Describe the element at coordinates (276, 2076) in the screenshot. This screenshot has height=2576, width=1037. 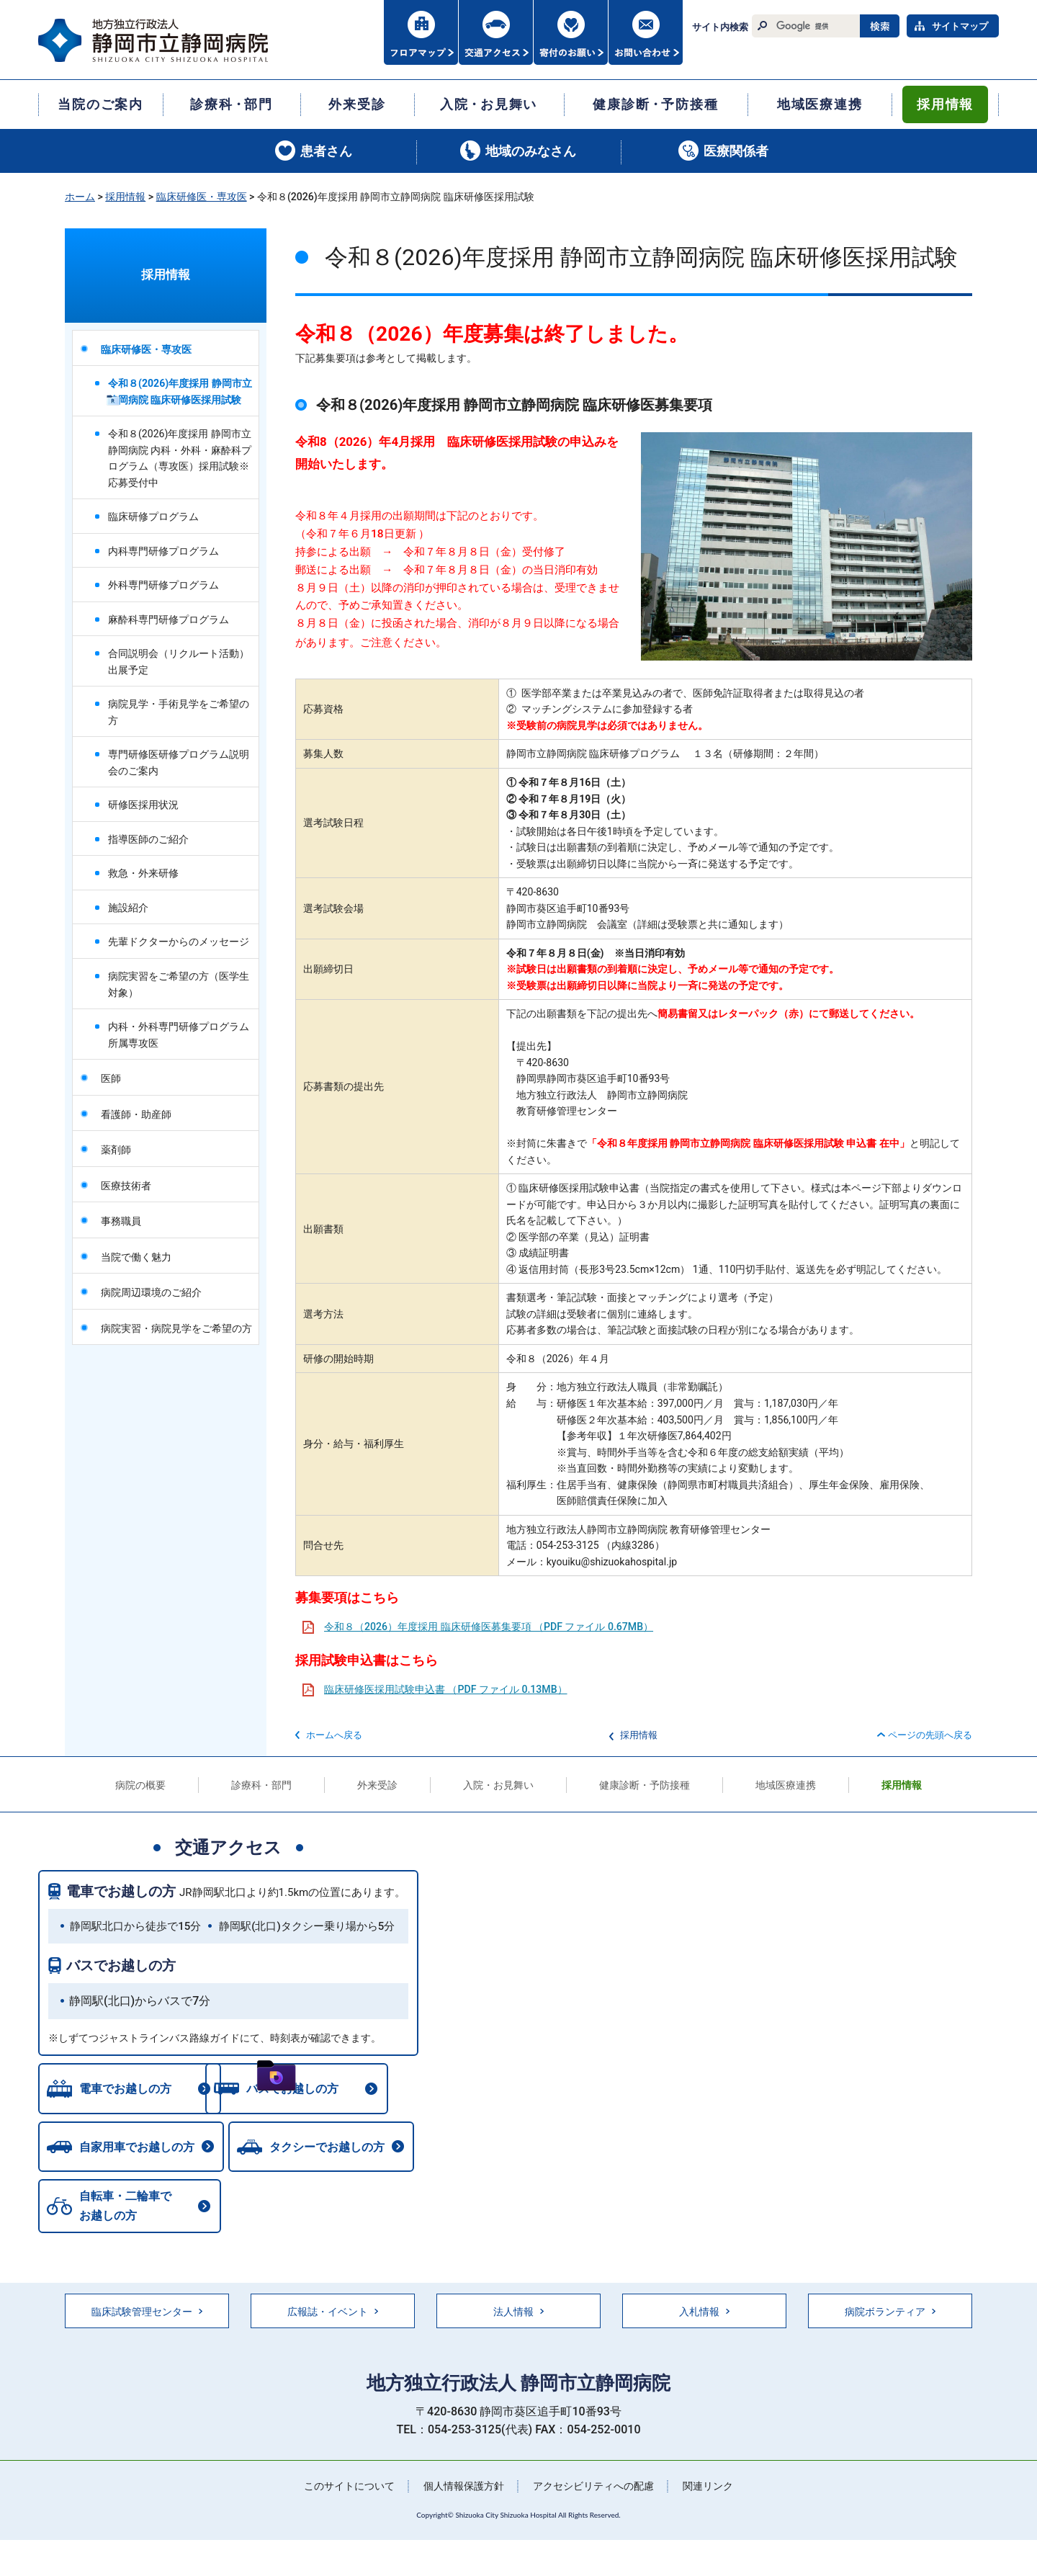
I see `open wondershare pixstudio project folder` at that location.